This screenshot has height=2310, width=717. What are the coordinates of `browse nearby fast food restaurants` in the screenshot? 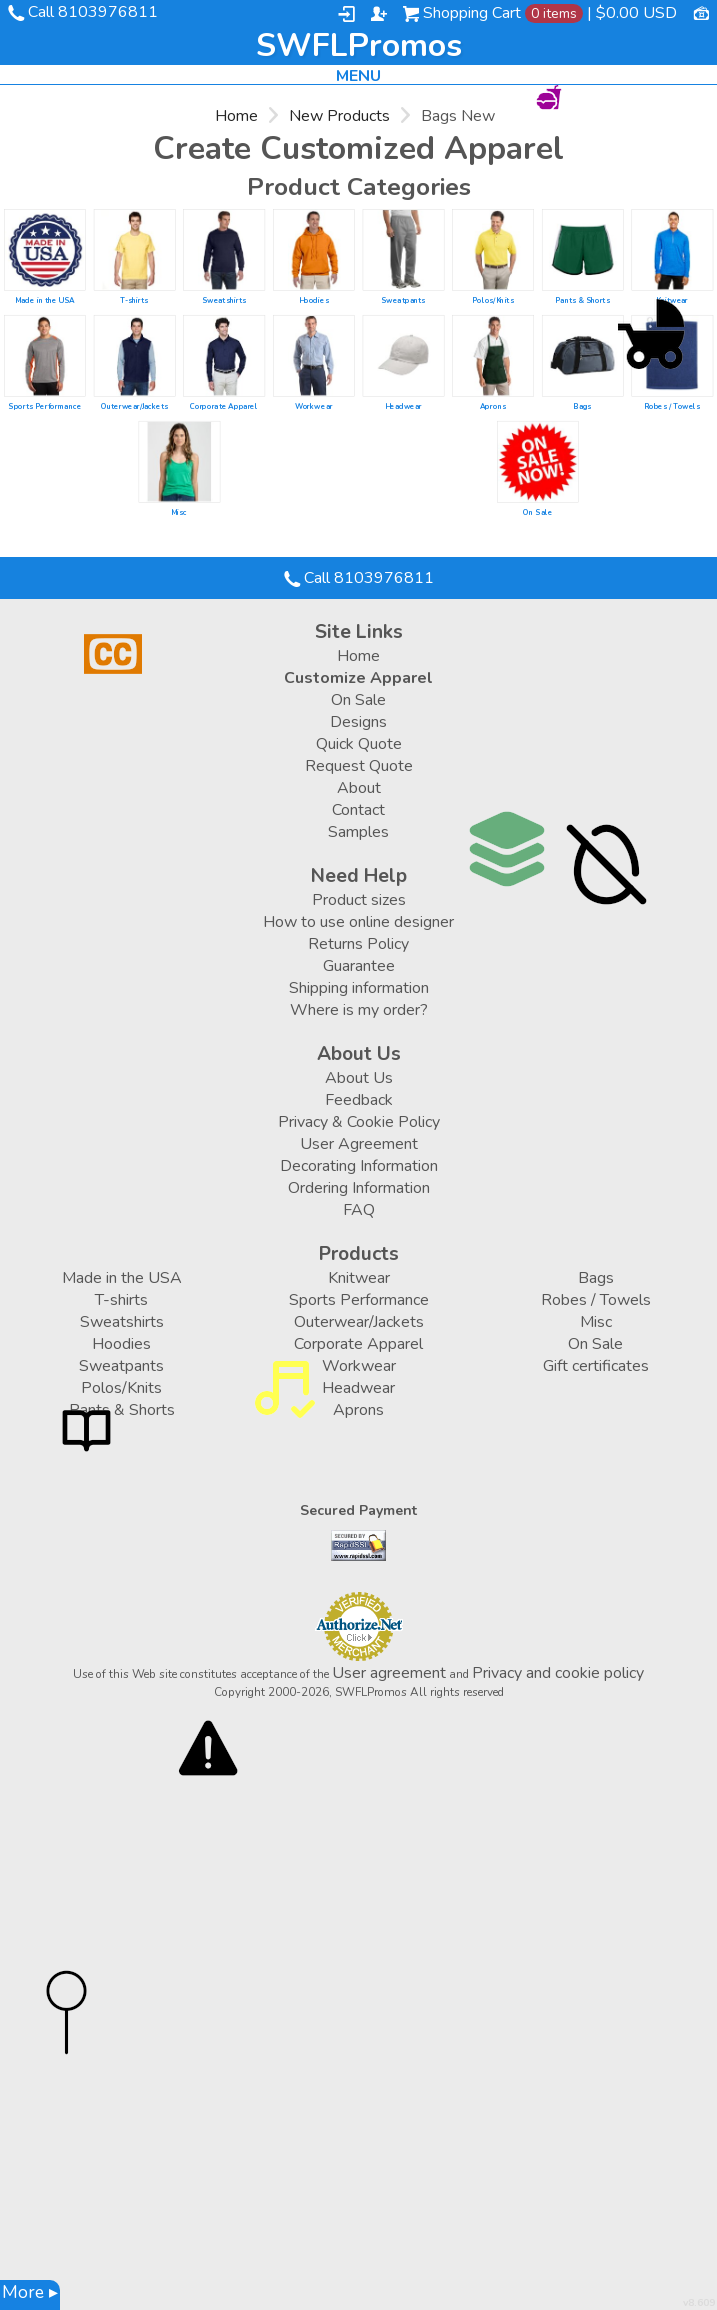 It's located at (549, 97).